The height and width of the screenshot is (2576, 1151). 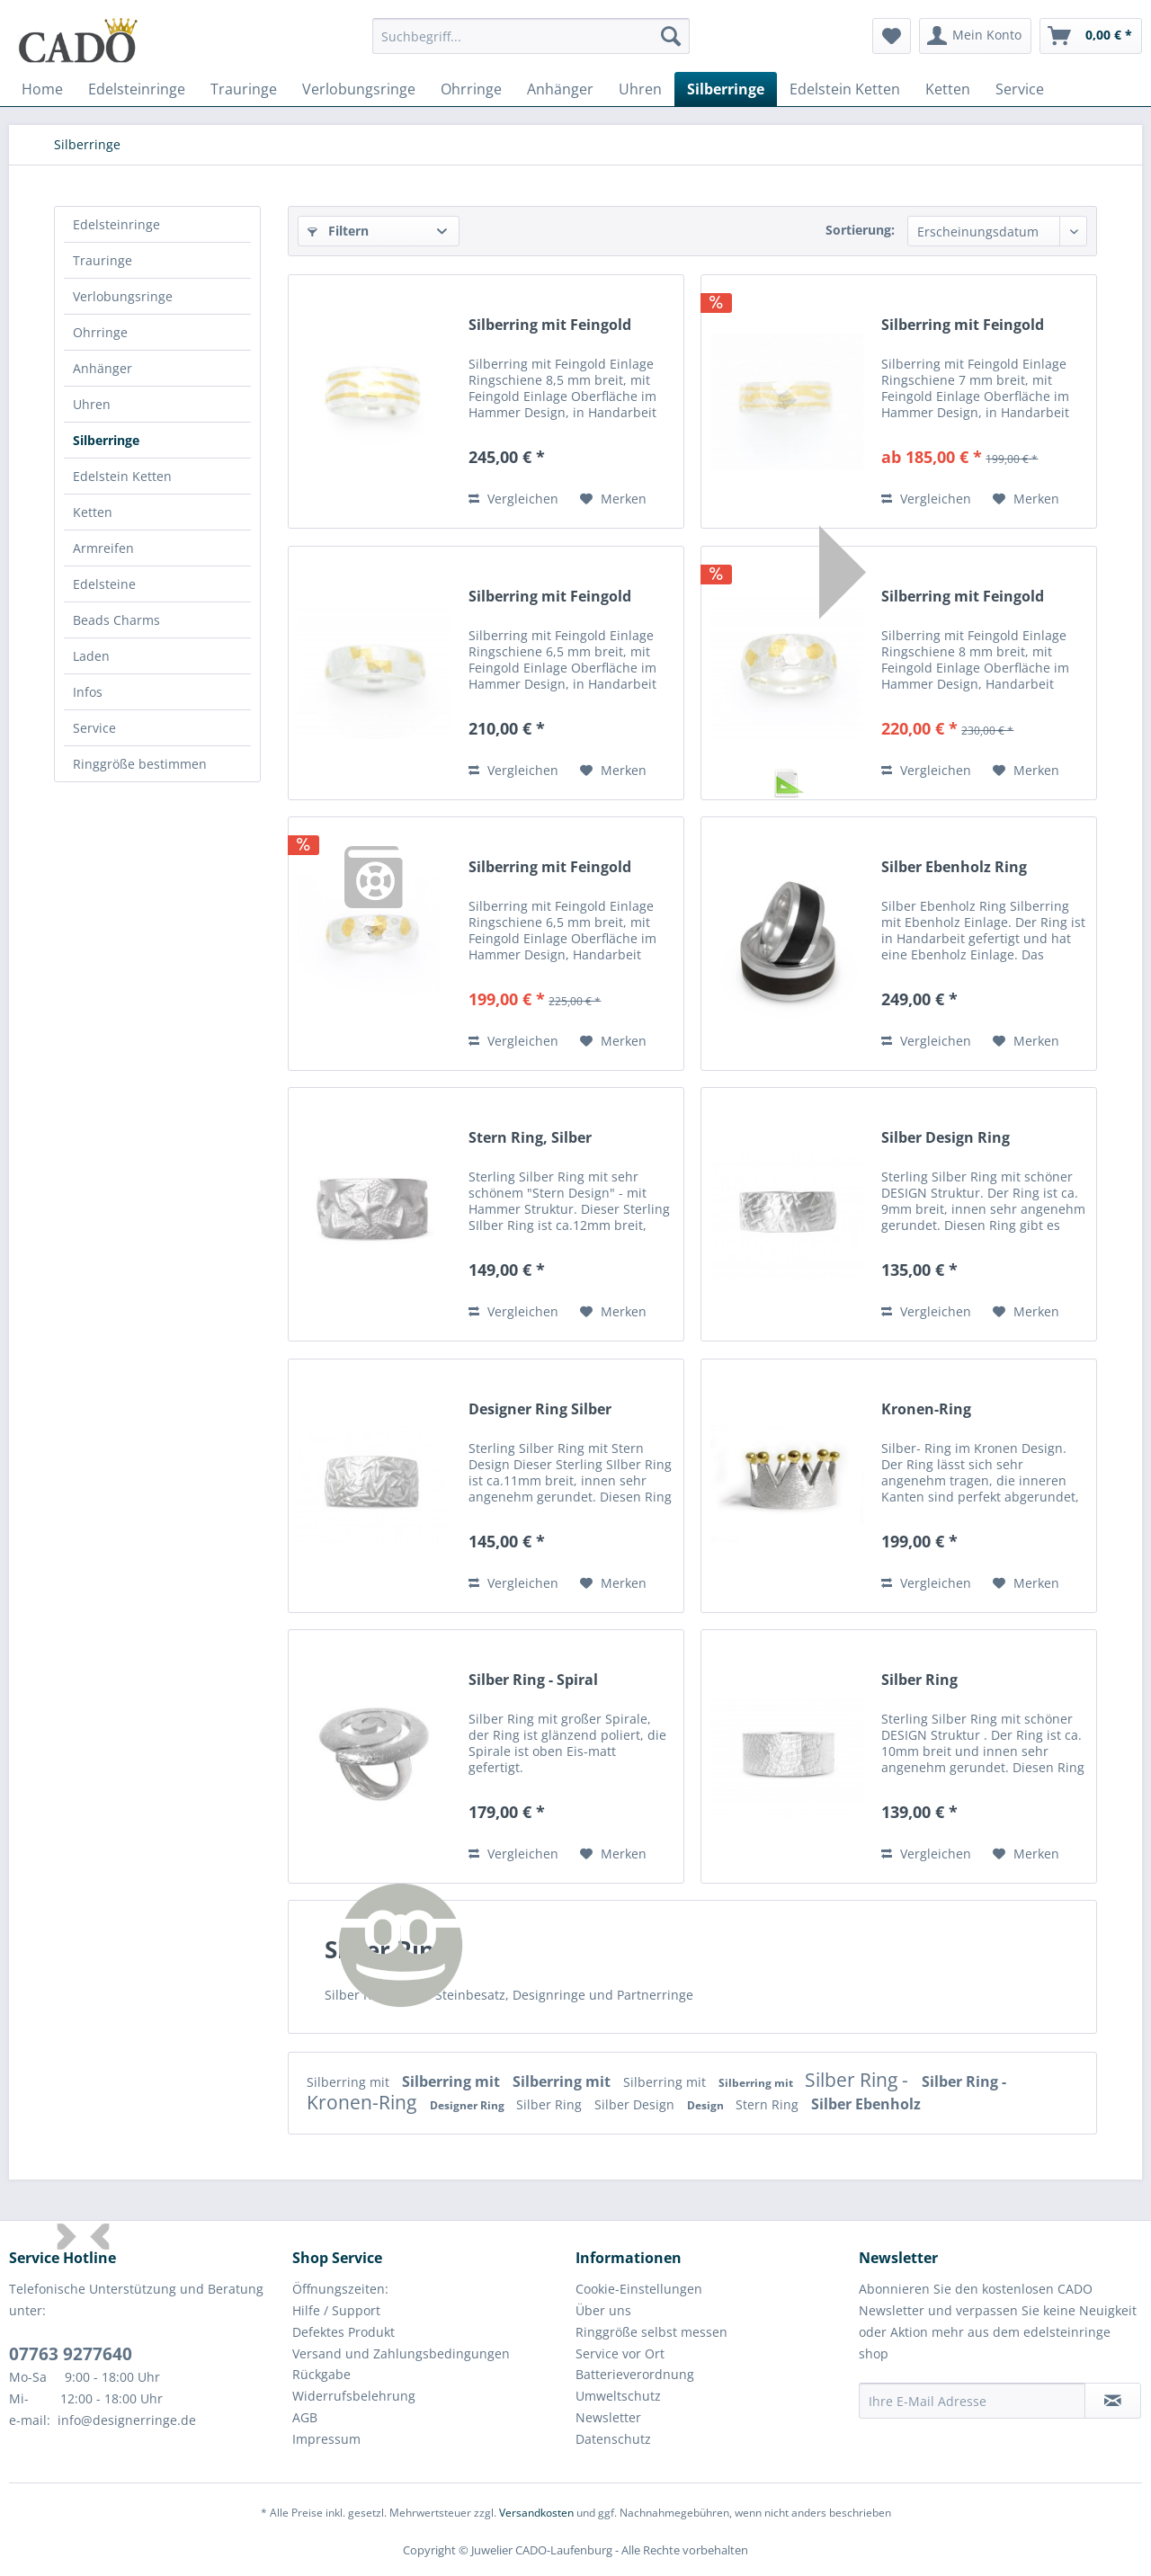 I want to click on access help and support documentation, so click(x=375, y=877).